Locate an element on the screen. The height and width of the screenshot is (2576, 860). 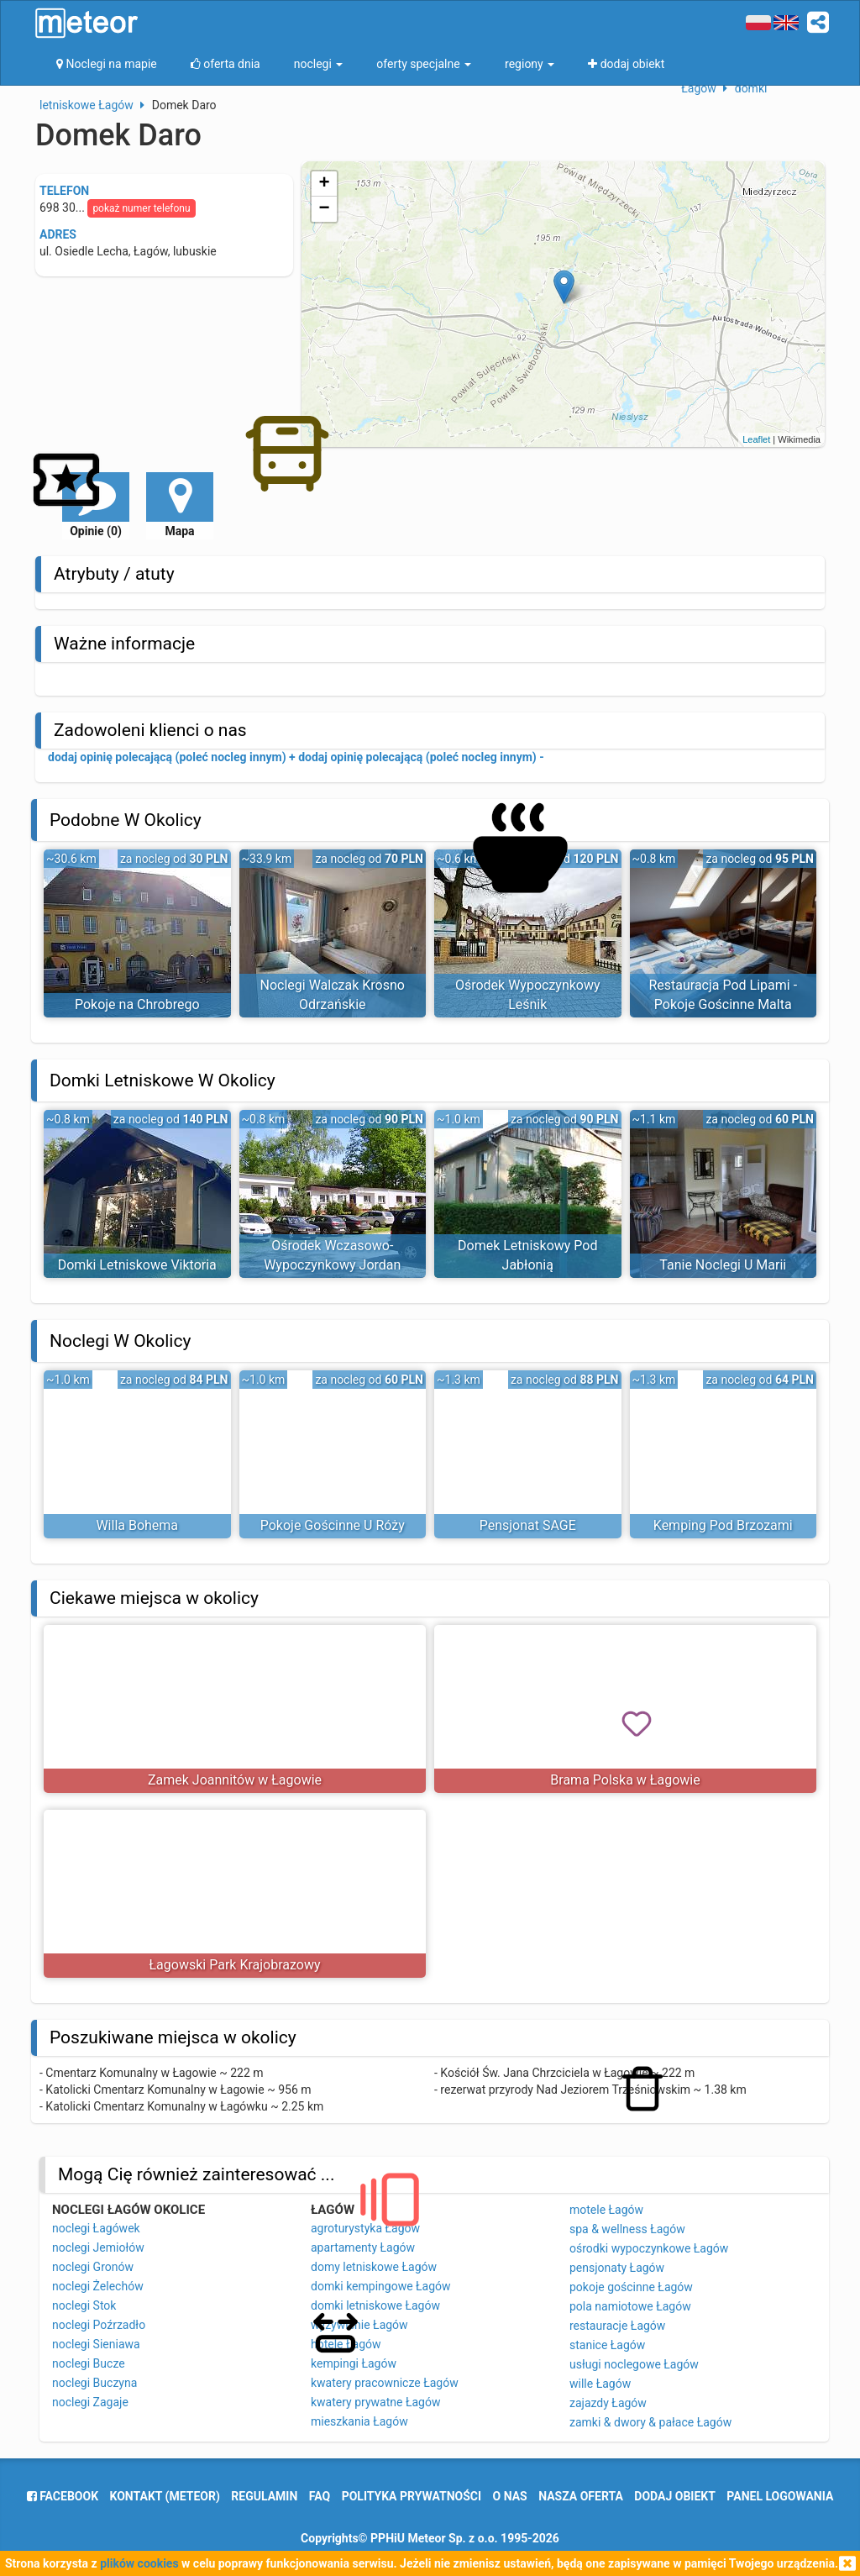
add item to favorites is located at coordinates (637, 1723).